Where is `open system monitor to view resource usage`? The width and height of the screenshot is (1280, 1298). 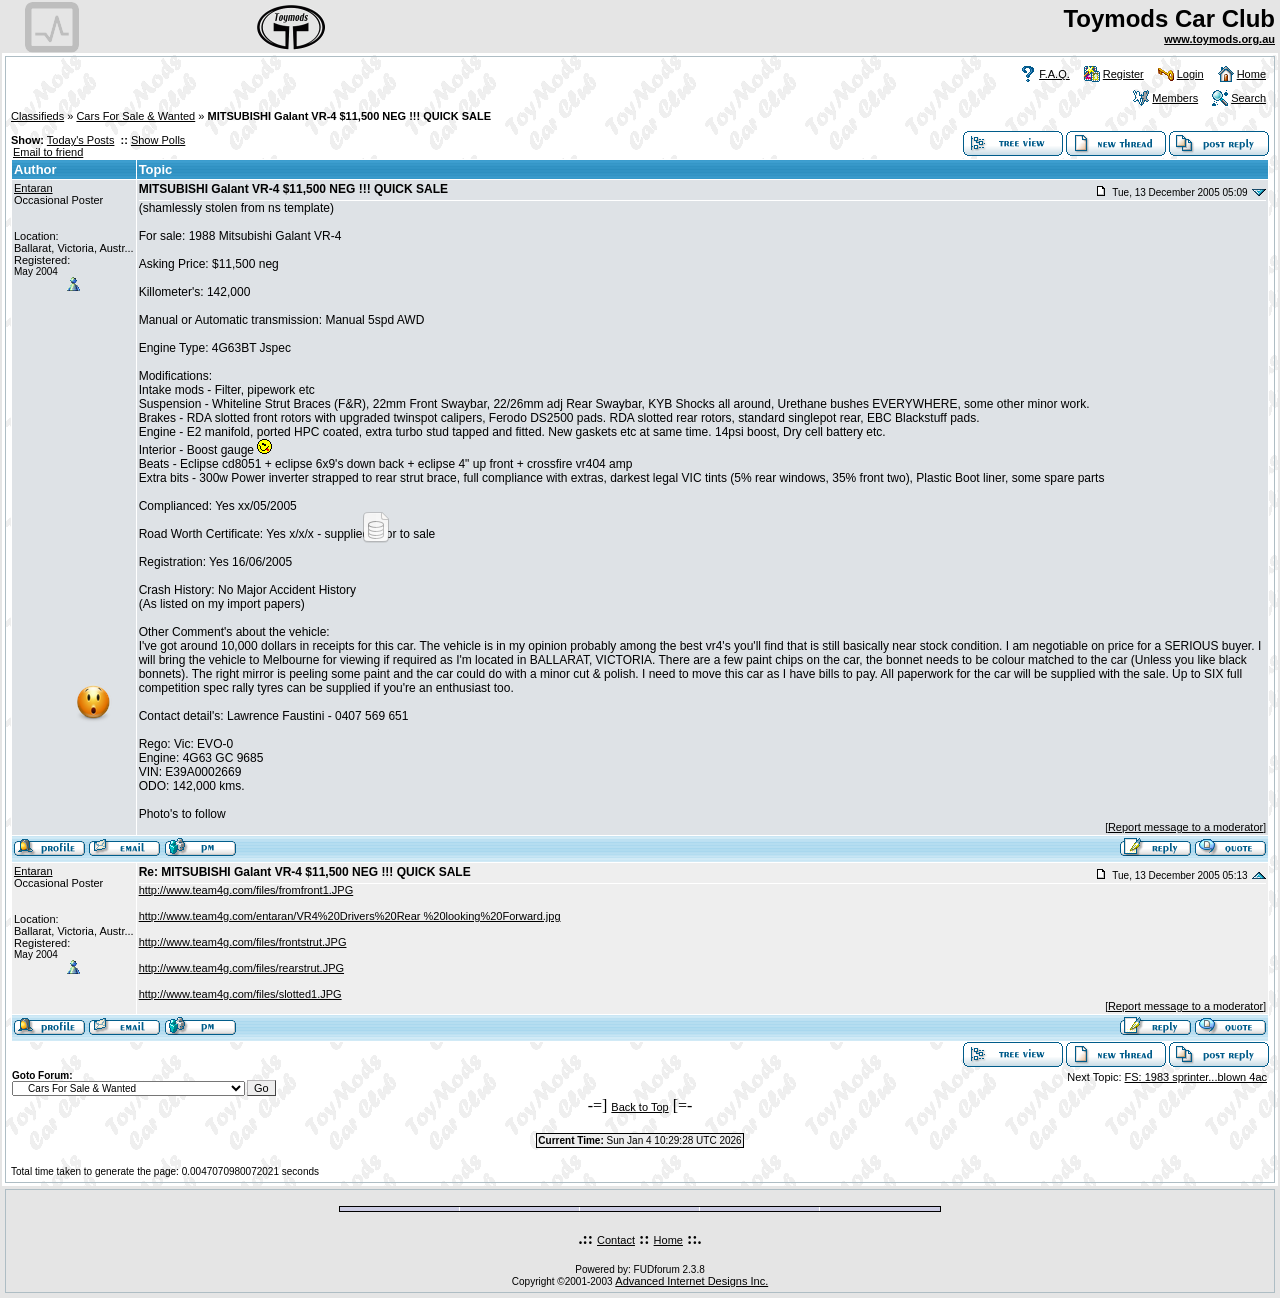
open system monitor to view resource usage is located at coordinates (52, 29).